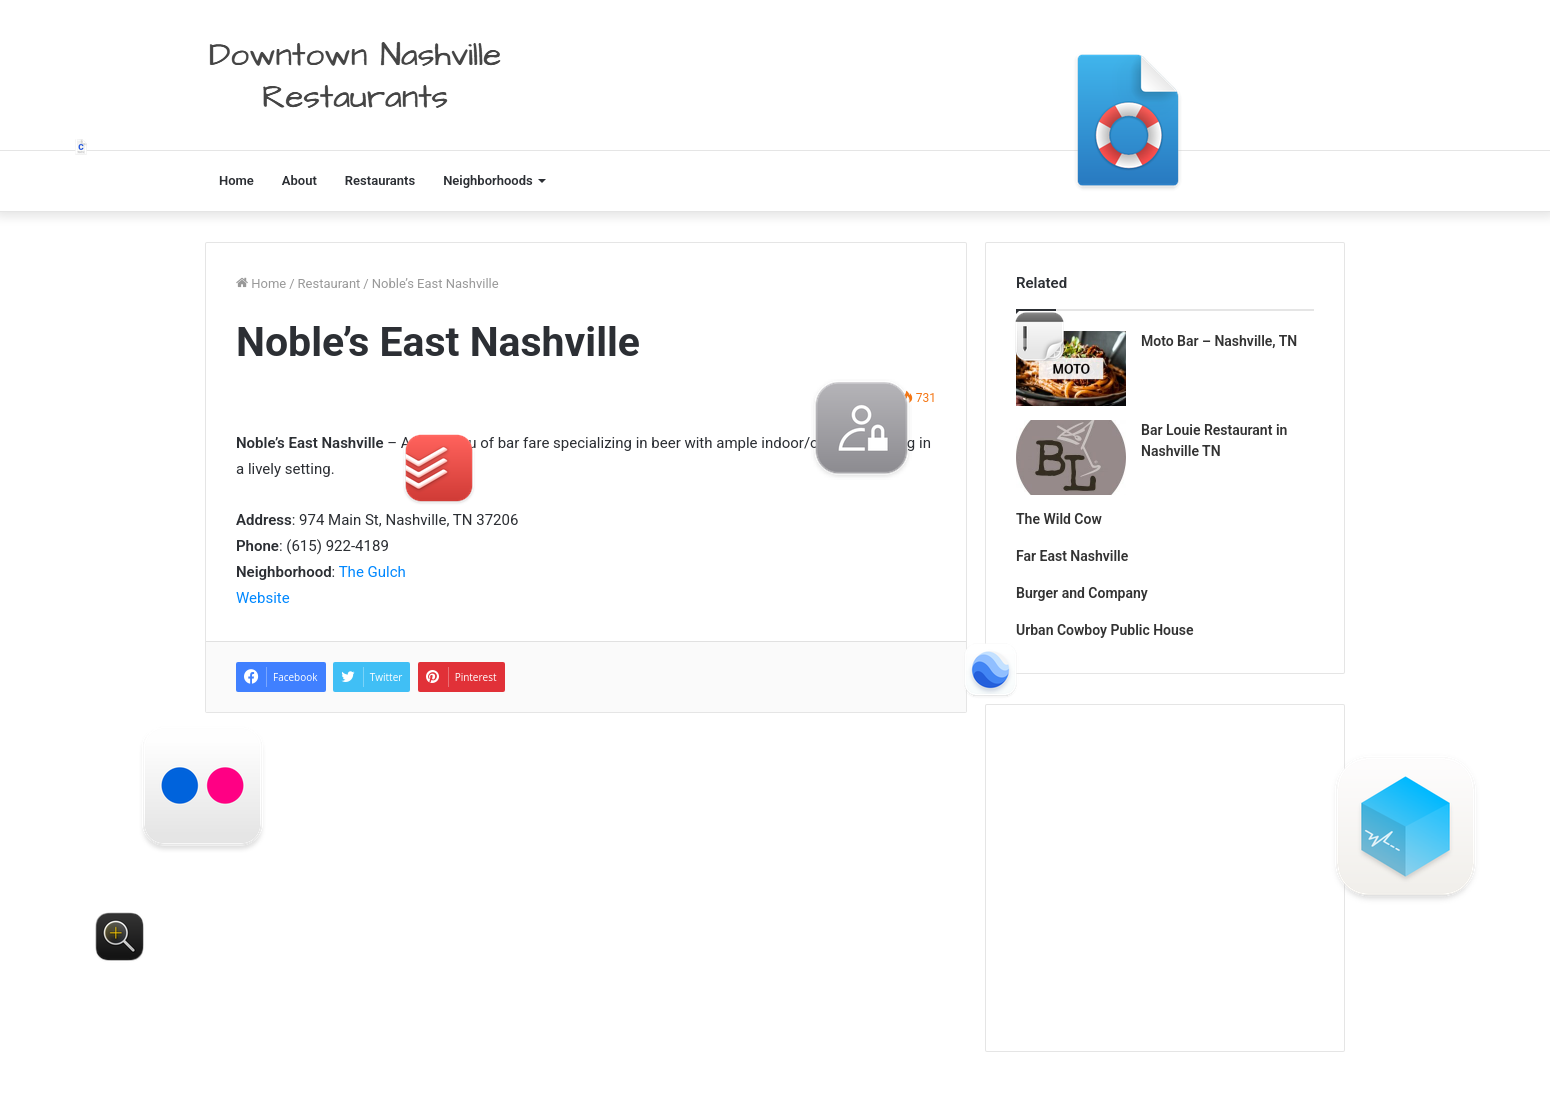 This screenshot has height=1103, width=1550. I want to click on c programming language source file, so click(81, 147).